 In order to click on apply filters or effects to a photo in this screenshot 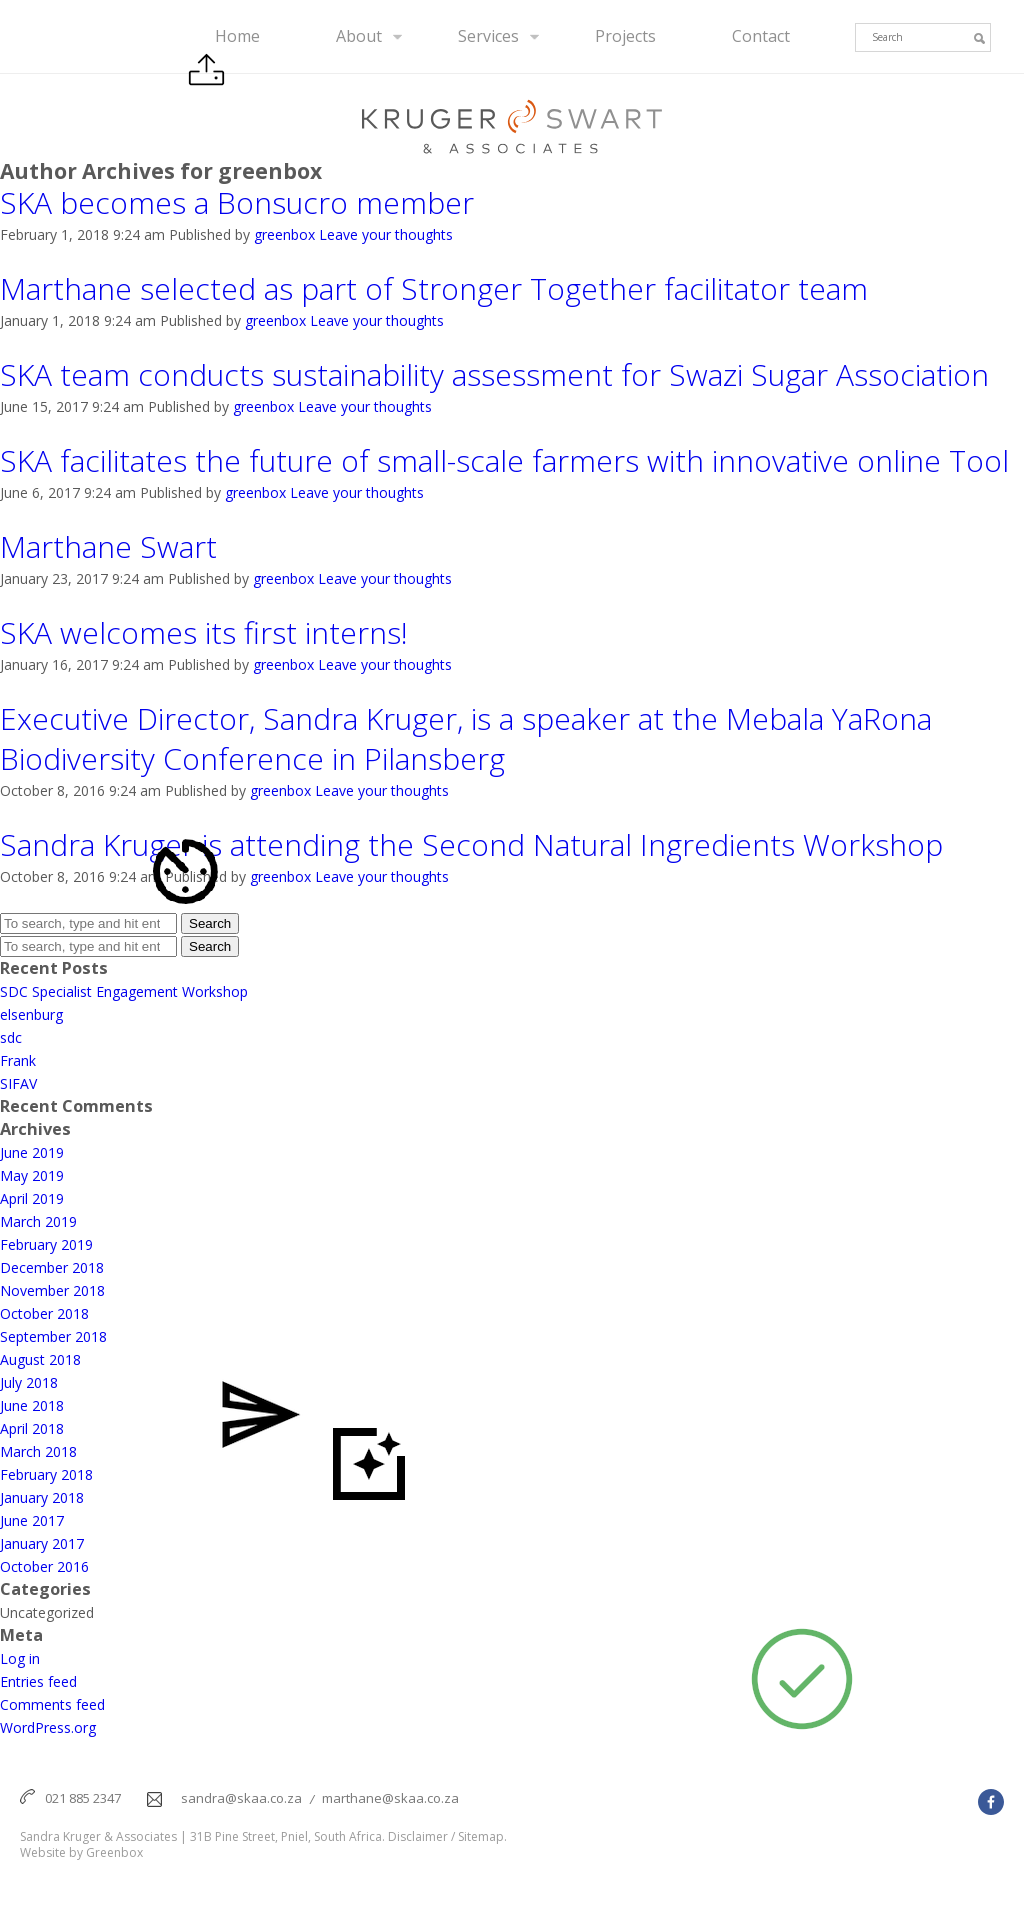, I will do `click(369, 1464)`.